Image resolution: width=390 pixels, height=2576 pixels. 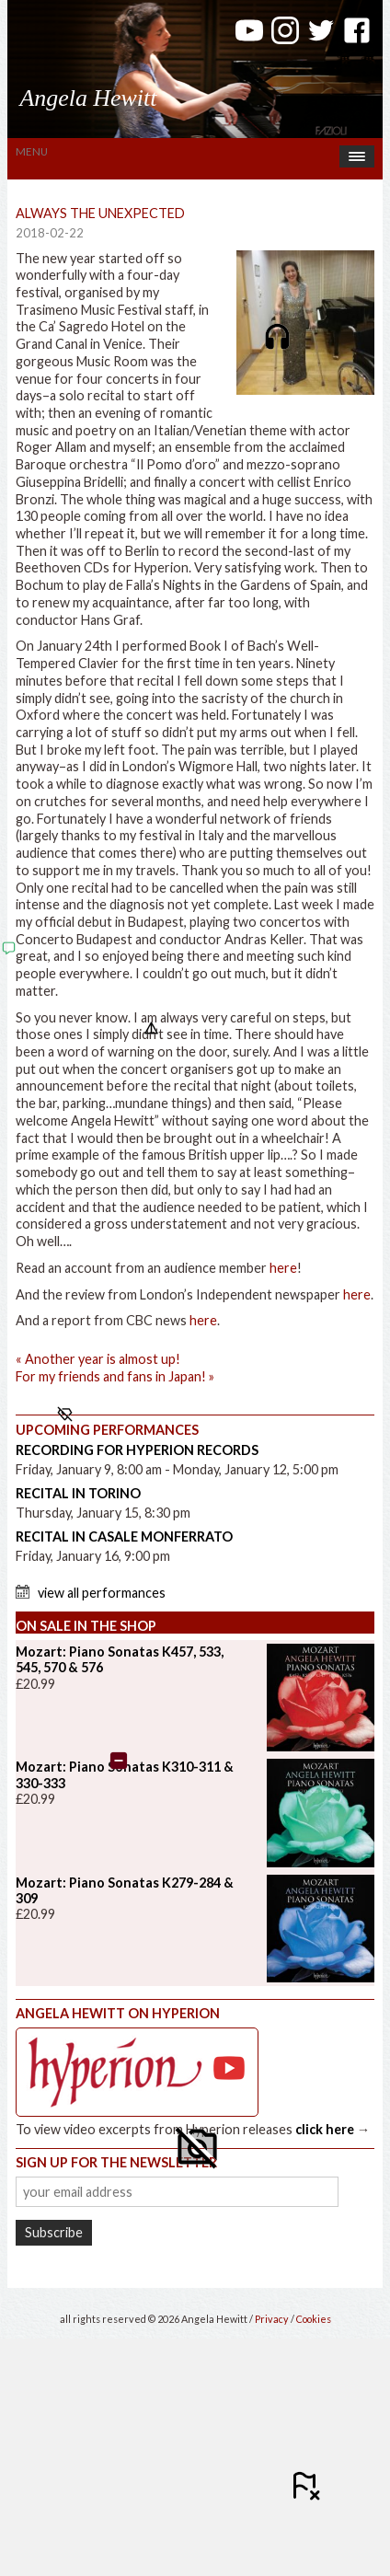 What do you see at coordinates (8, 947) in the screenshot?
I see `open messaging or chat` at bounding box center [8, 947].